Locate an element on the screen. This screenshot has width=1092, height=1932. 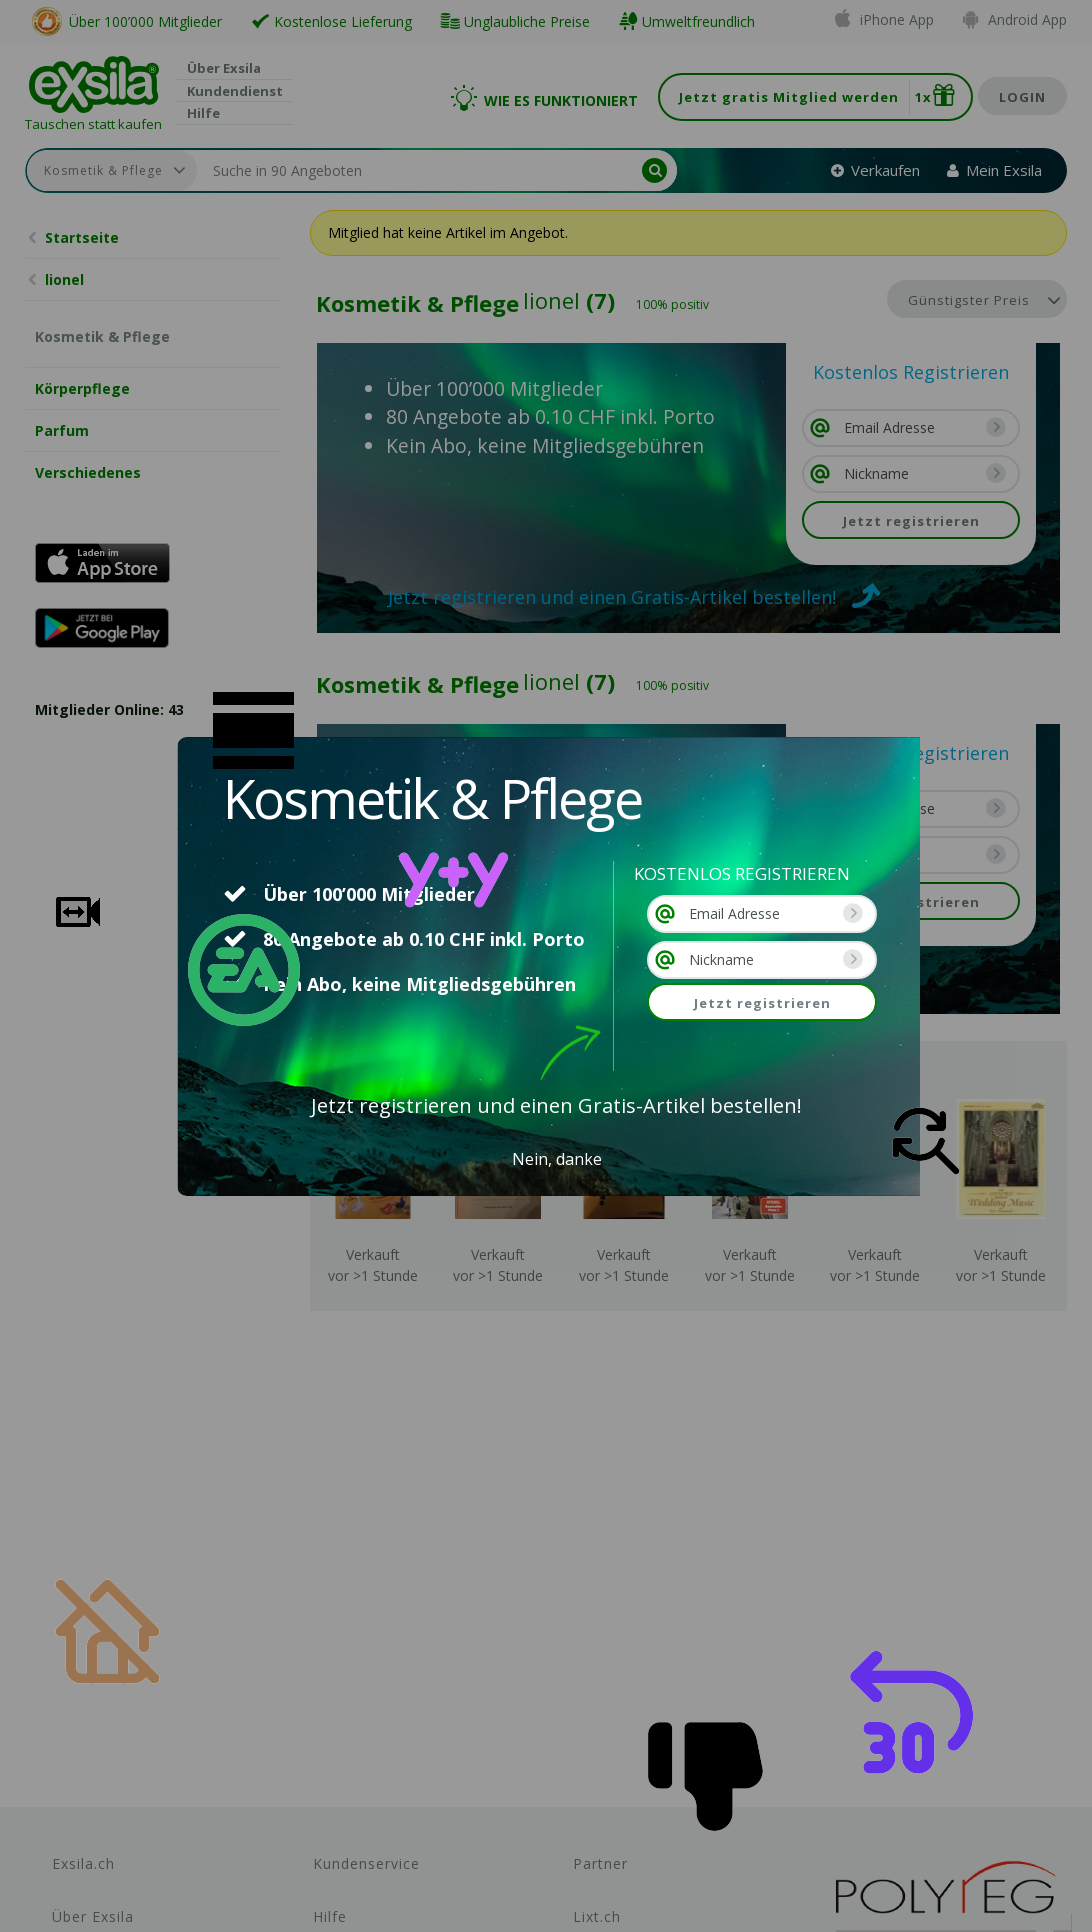
switch between front and rear camera during video recording is located at coordinates (78, 912).